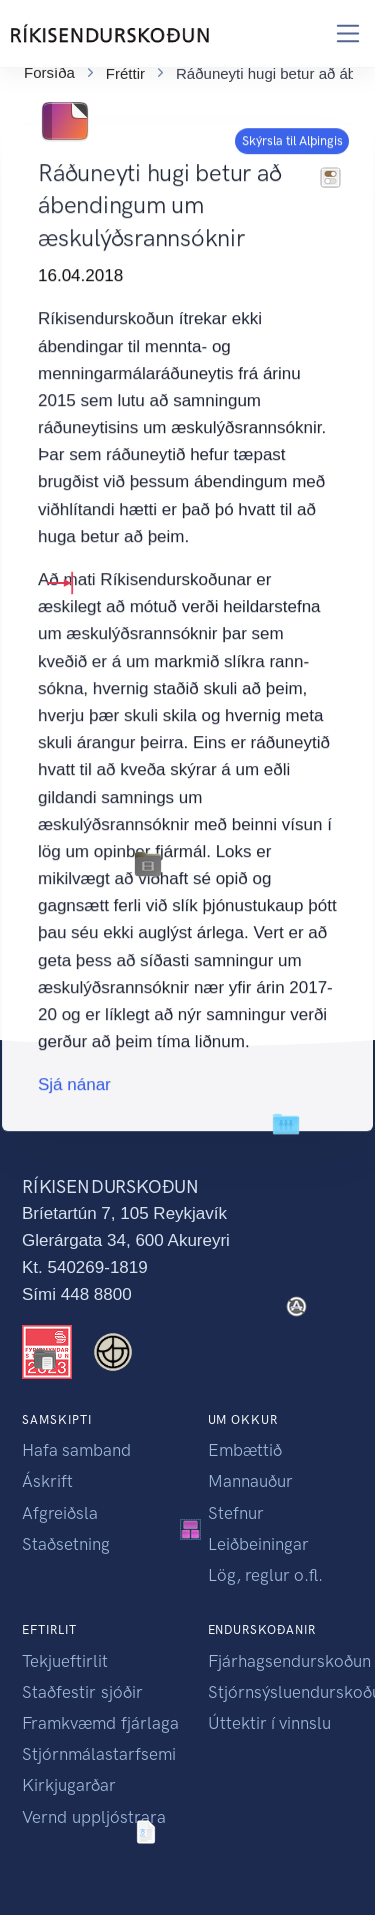 Image resolution: width=375 pixels, height=1915 pixels. I want to click on open a document from file browser, so click(45, 1359).